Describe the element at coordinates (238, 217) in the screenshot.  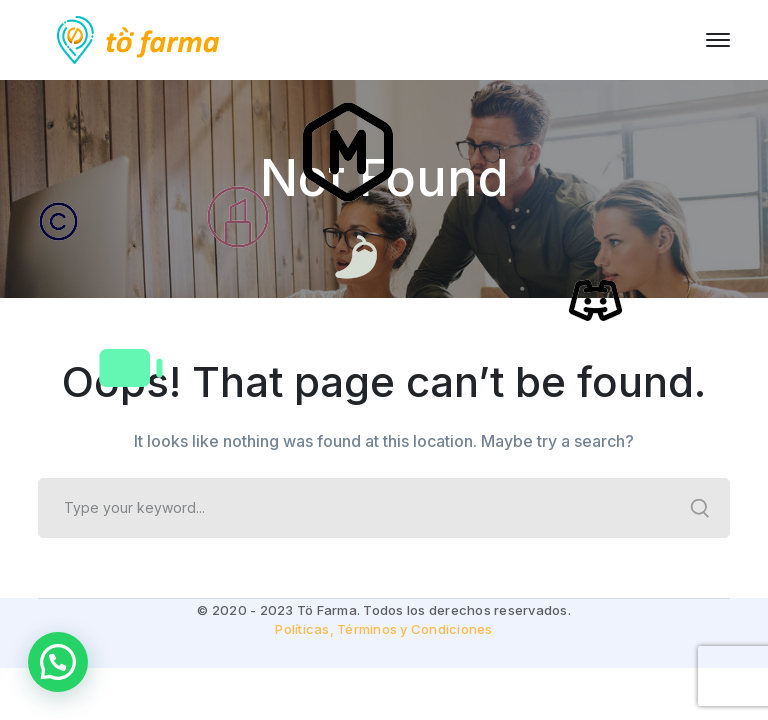
I see `highlight or mark selected text` at that location.